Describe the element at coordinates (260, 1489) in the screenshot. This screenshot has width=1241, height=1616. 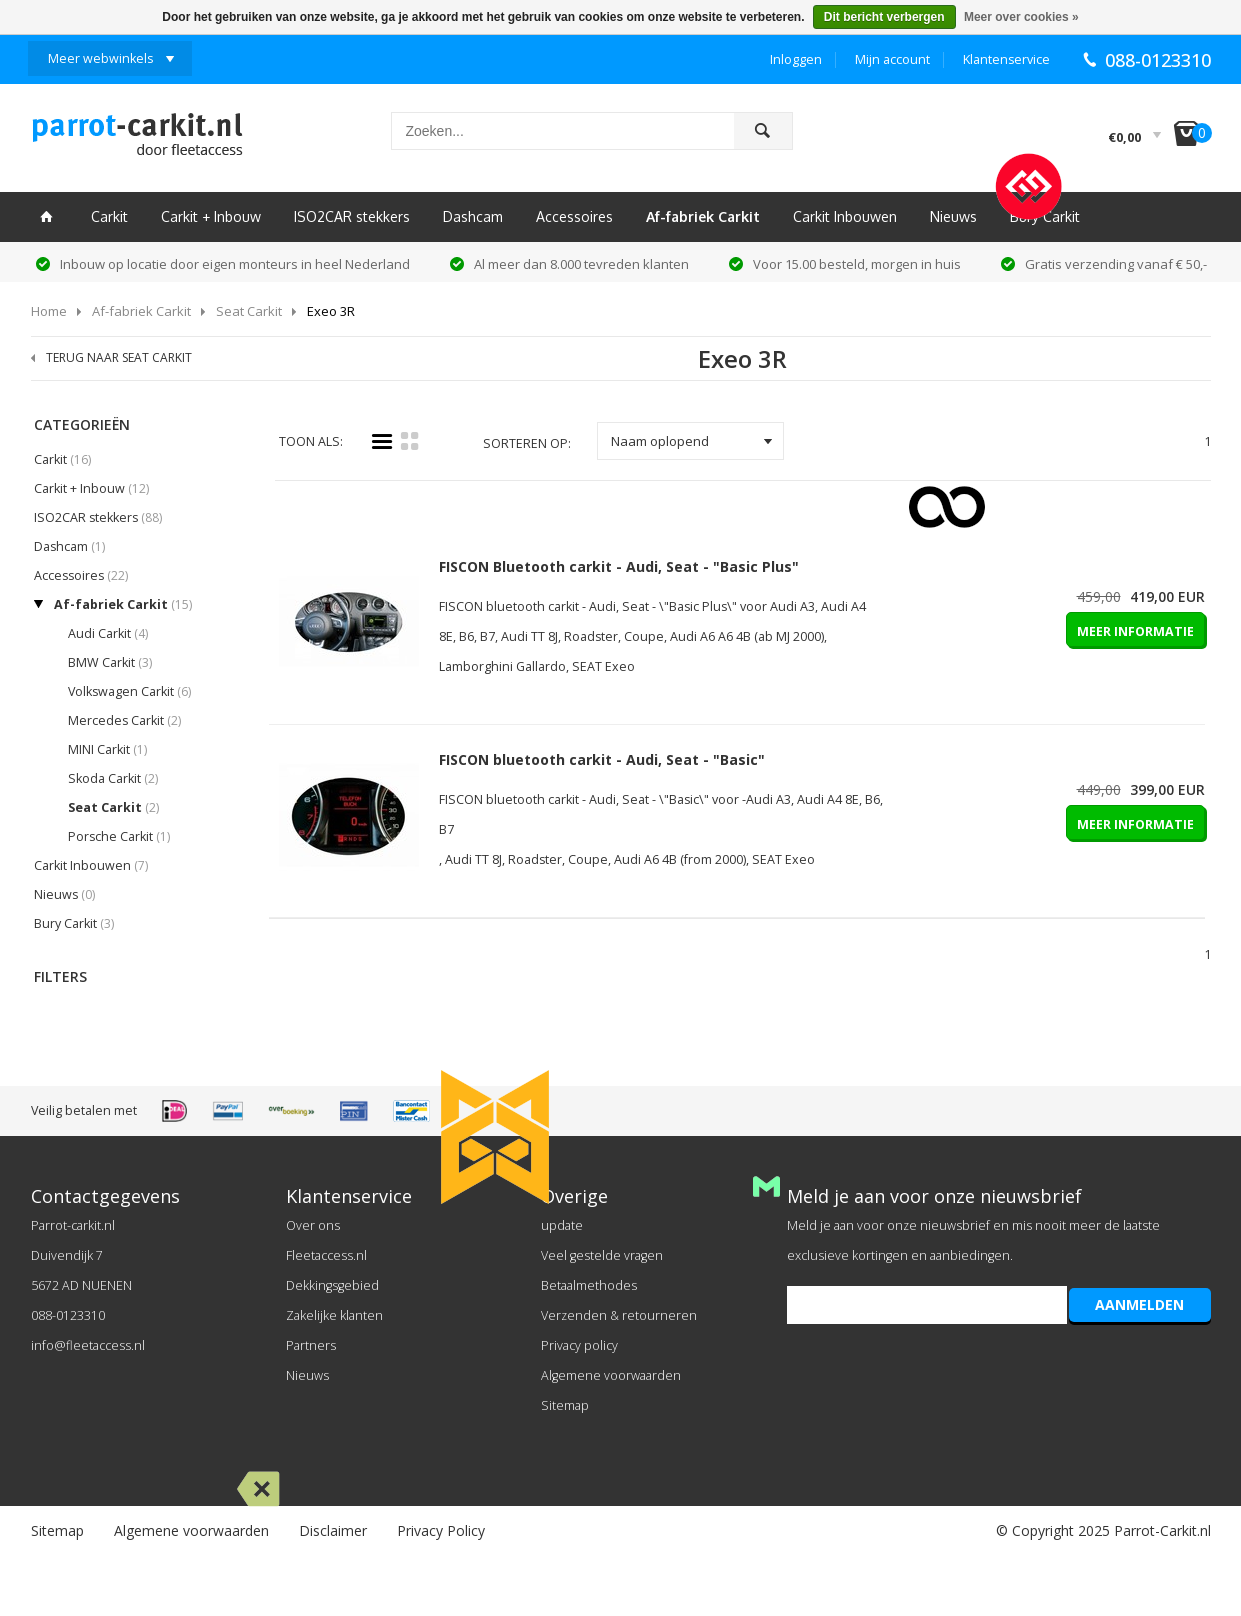
I see `delete previous character or backspace` at that location.